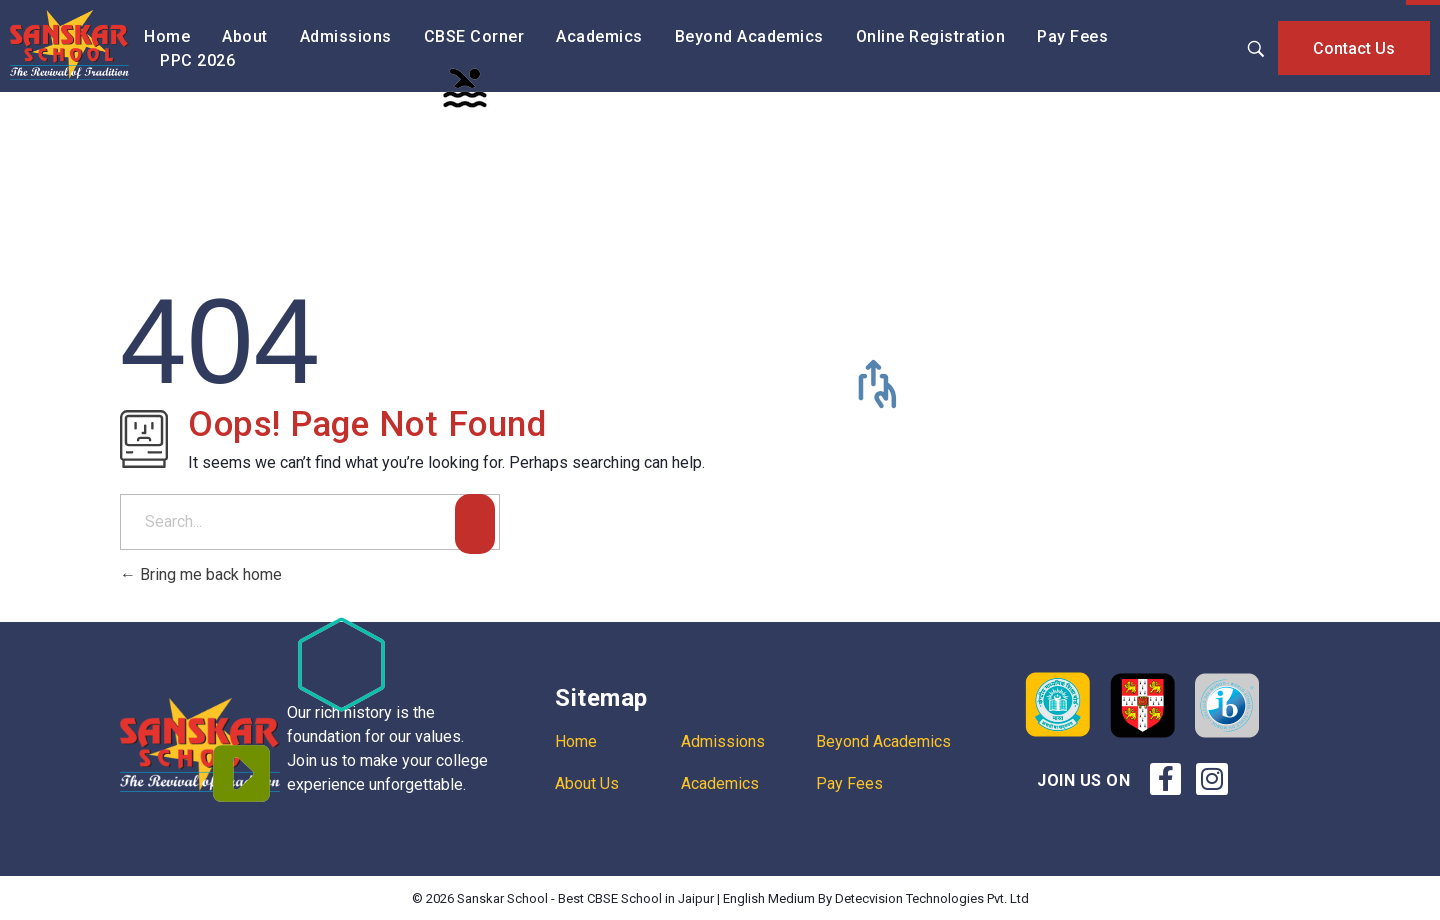  I want to click on deposit or transfer funds, so click(875, 384).